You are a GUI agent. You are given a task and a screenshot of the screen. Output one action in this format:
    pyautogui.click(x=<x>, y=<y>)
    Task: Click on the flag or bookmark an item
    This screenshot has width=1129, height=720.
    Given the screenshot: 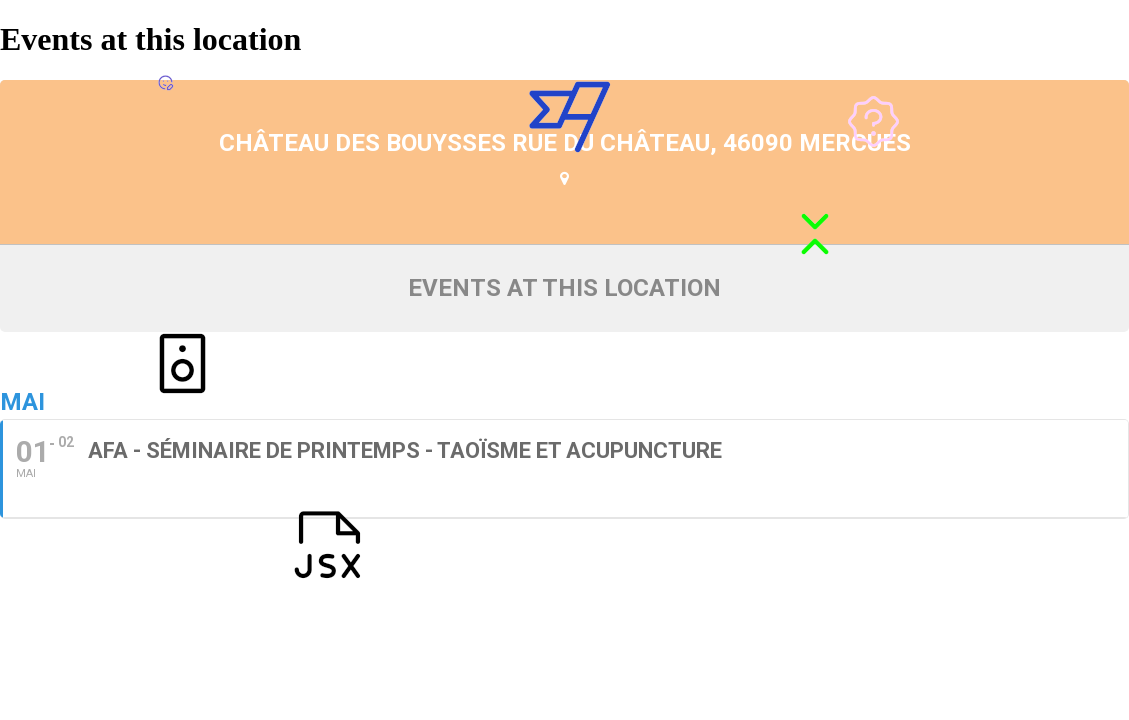 What is the action you would take?
    pyautogui.click(x=569, y=114)
    